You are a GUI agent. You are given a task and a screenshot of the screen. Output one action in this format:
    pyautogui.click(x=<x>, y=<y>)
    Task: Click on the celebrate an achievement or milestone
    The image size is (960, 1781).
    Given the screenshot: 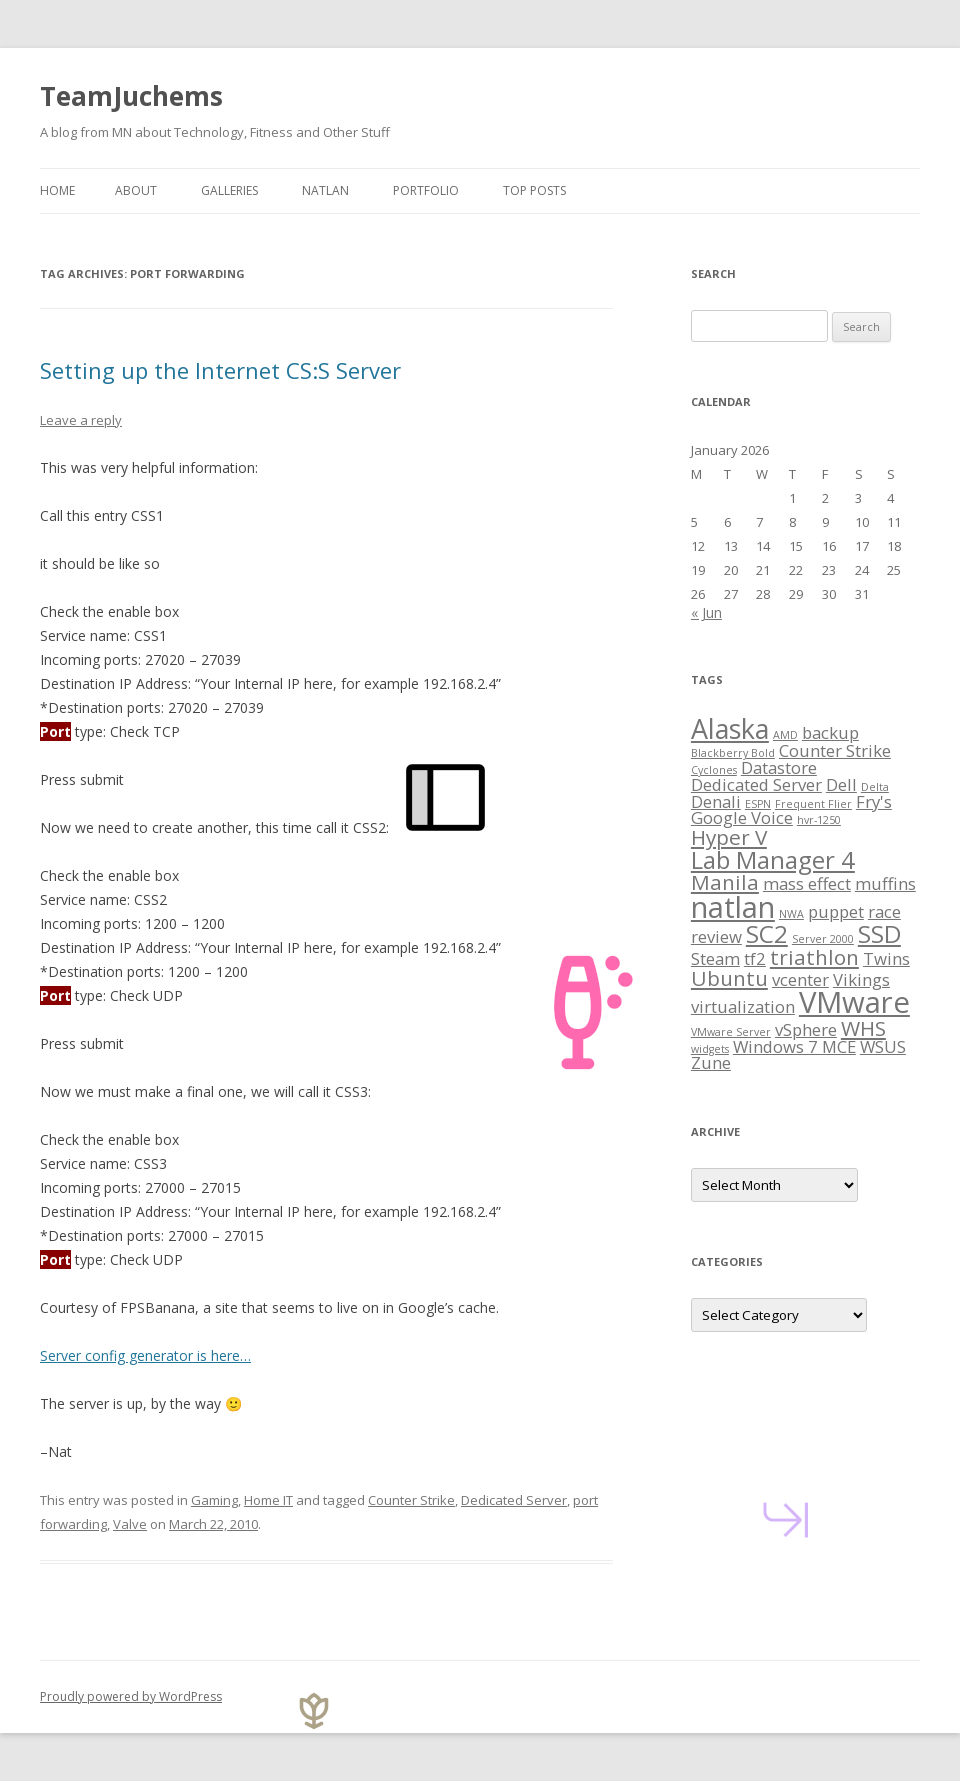 What is the action you would take?
    pyautogui.click(x=581, y=1012)
    